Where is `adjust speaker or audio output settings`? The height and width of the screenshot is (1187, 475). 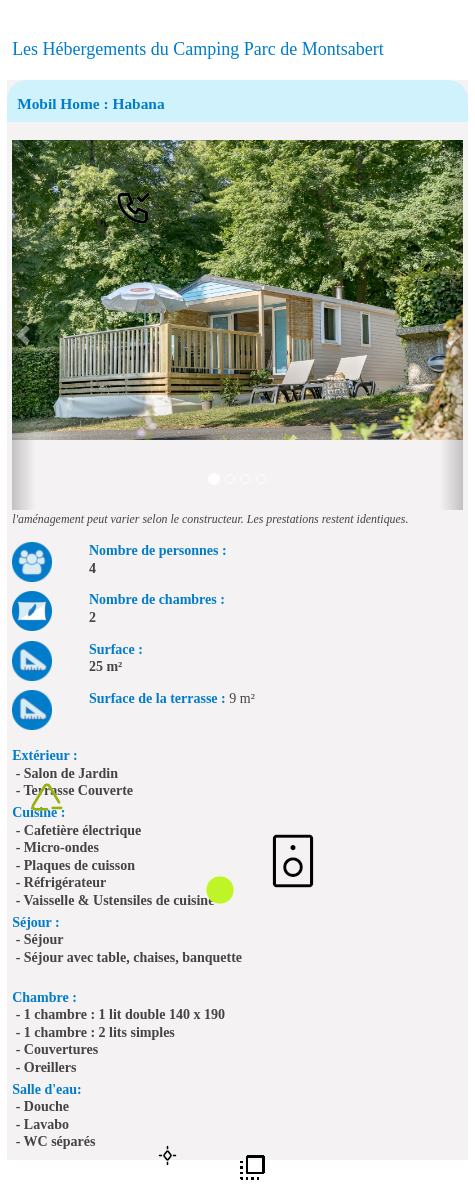
adjust speaker or audio output settings is located at coordinates (293, 861).